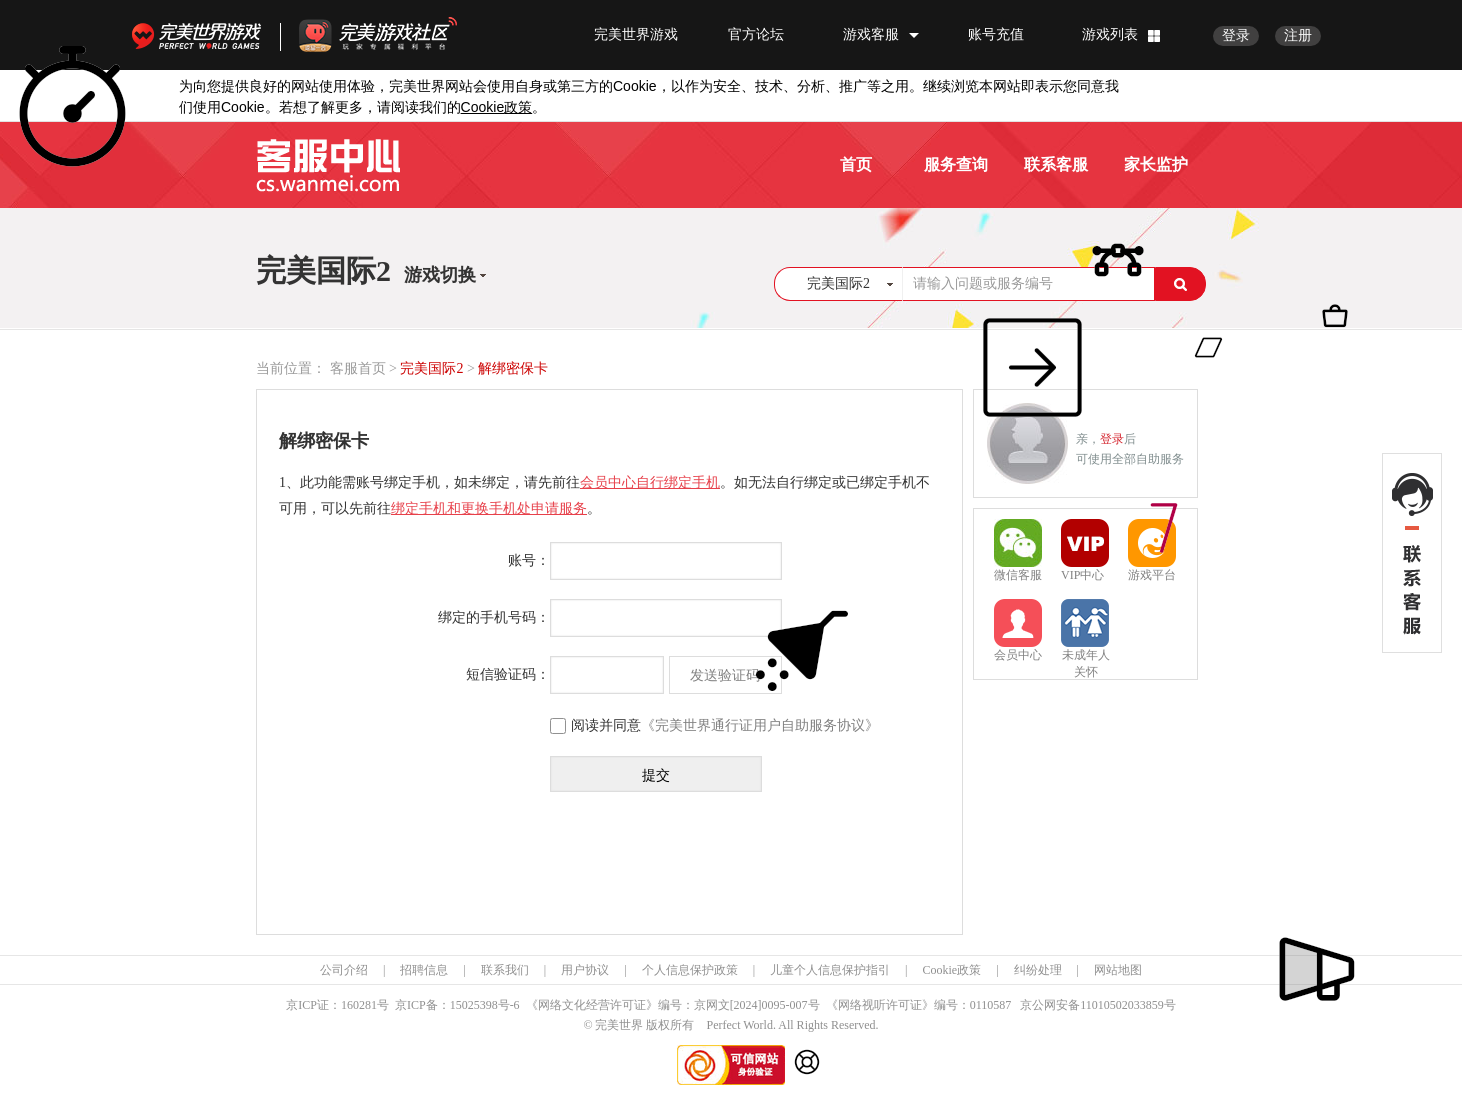  What do you see at coordinates (807, 1062) in the screenshot?
I see `access help or support center` at bounding box center [807, 1062].